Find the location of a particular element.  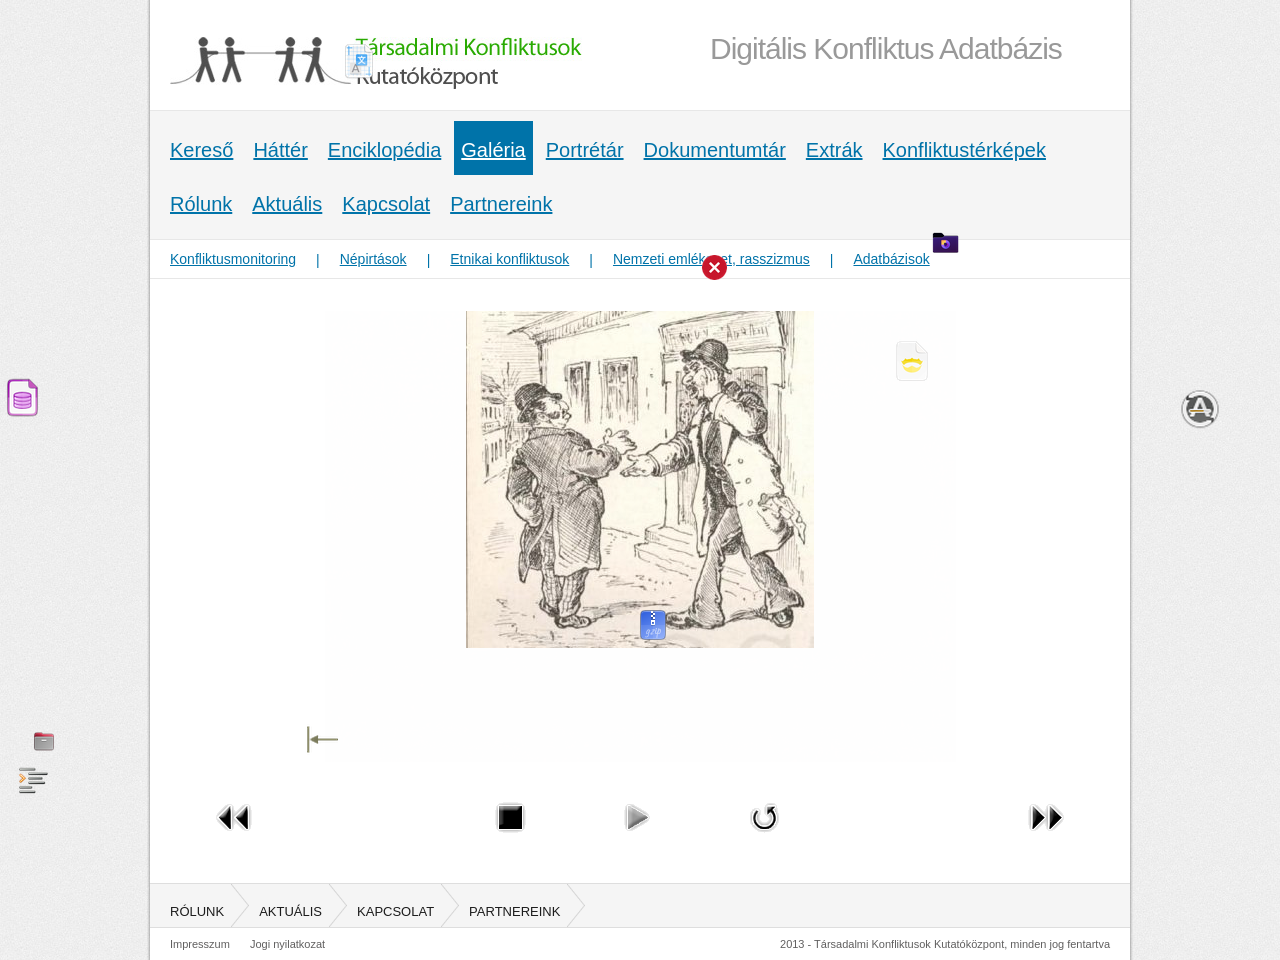

a gettext translation template file (.pot) is located at coordinates (359, 61).